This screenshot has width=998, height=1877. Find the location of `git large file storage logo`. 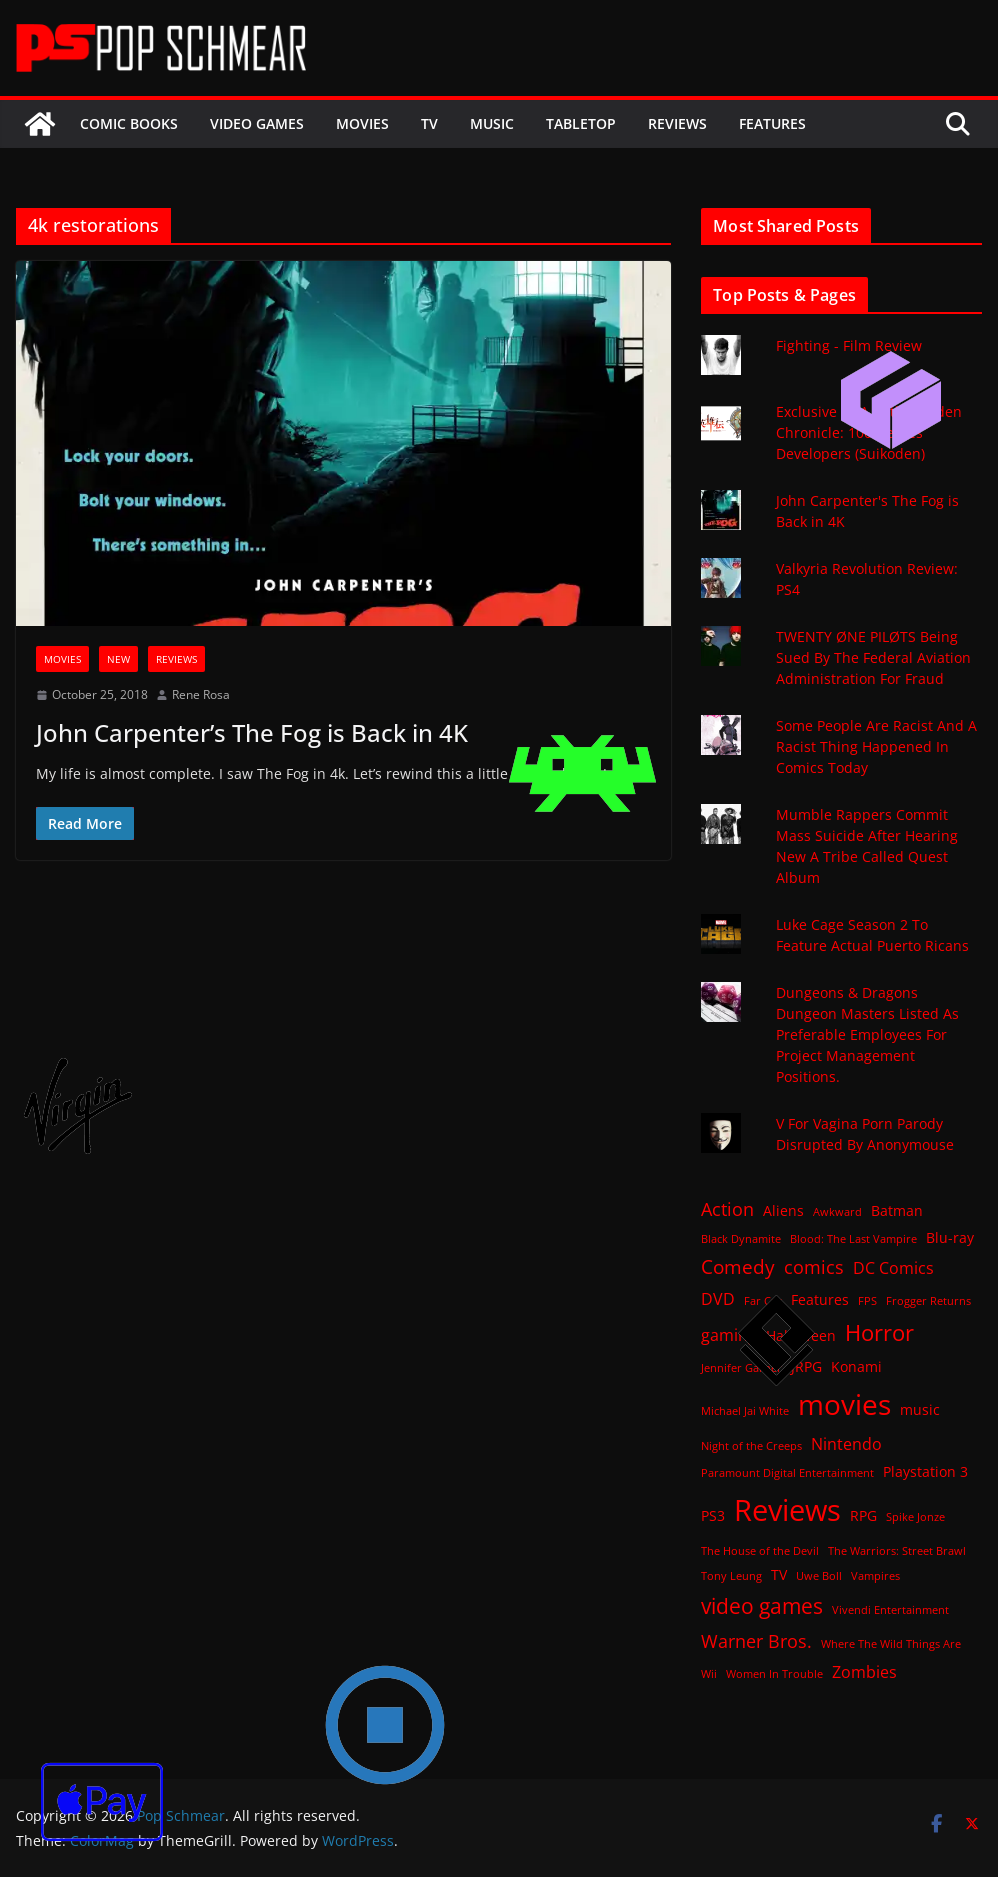

git large file storage logo is located at coordinates (891, 400).